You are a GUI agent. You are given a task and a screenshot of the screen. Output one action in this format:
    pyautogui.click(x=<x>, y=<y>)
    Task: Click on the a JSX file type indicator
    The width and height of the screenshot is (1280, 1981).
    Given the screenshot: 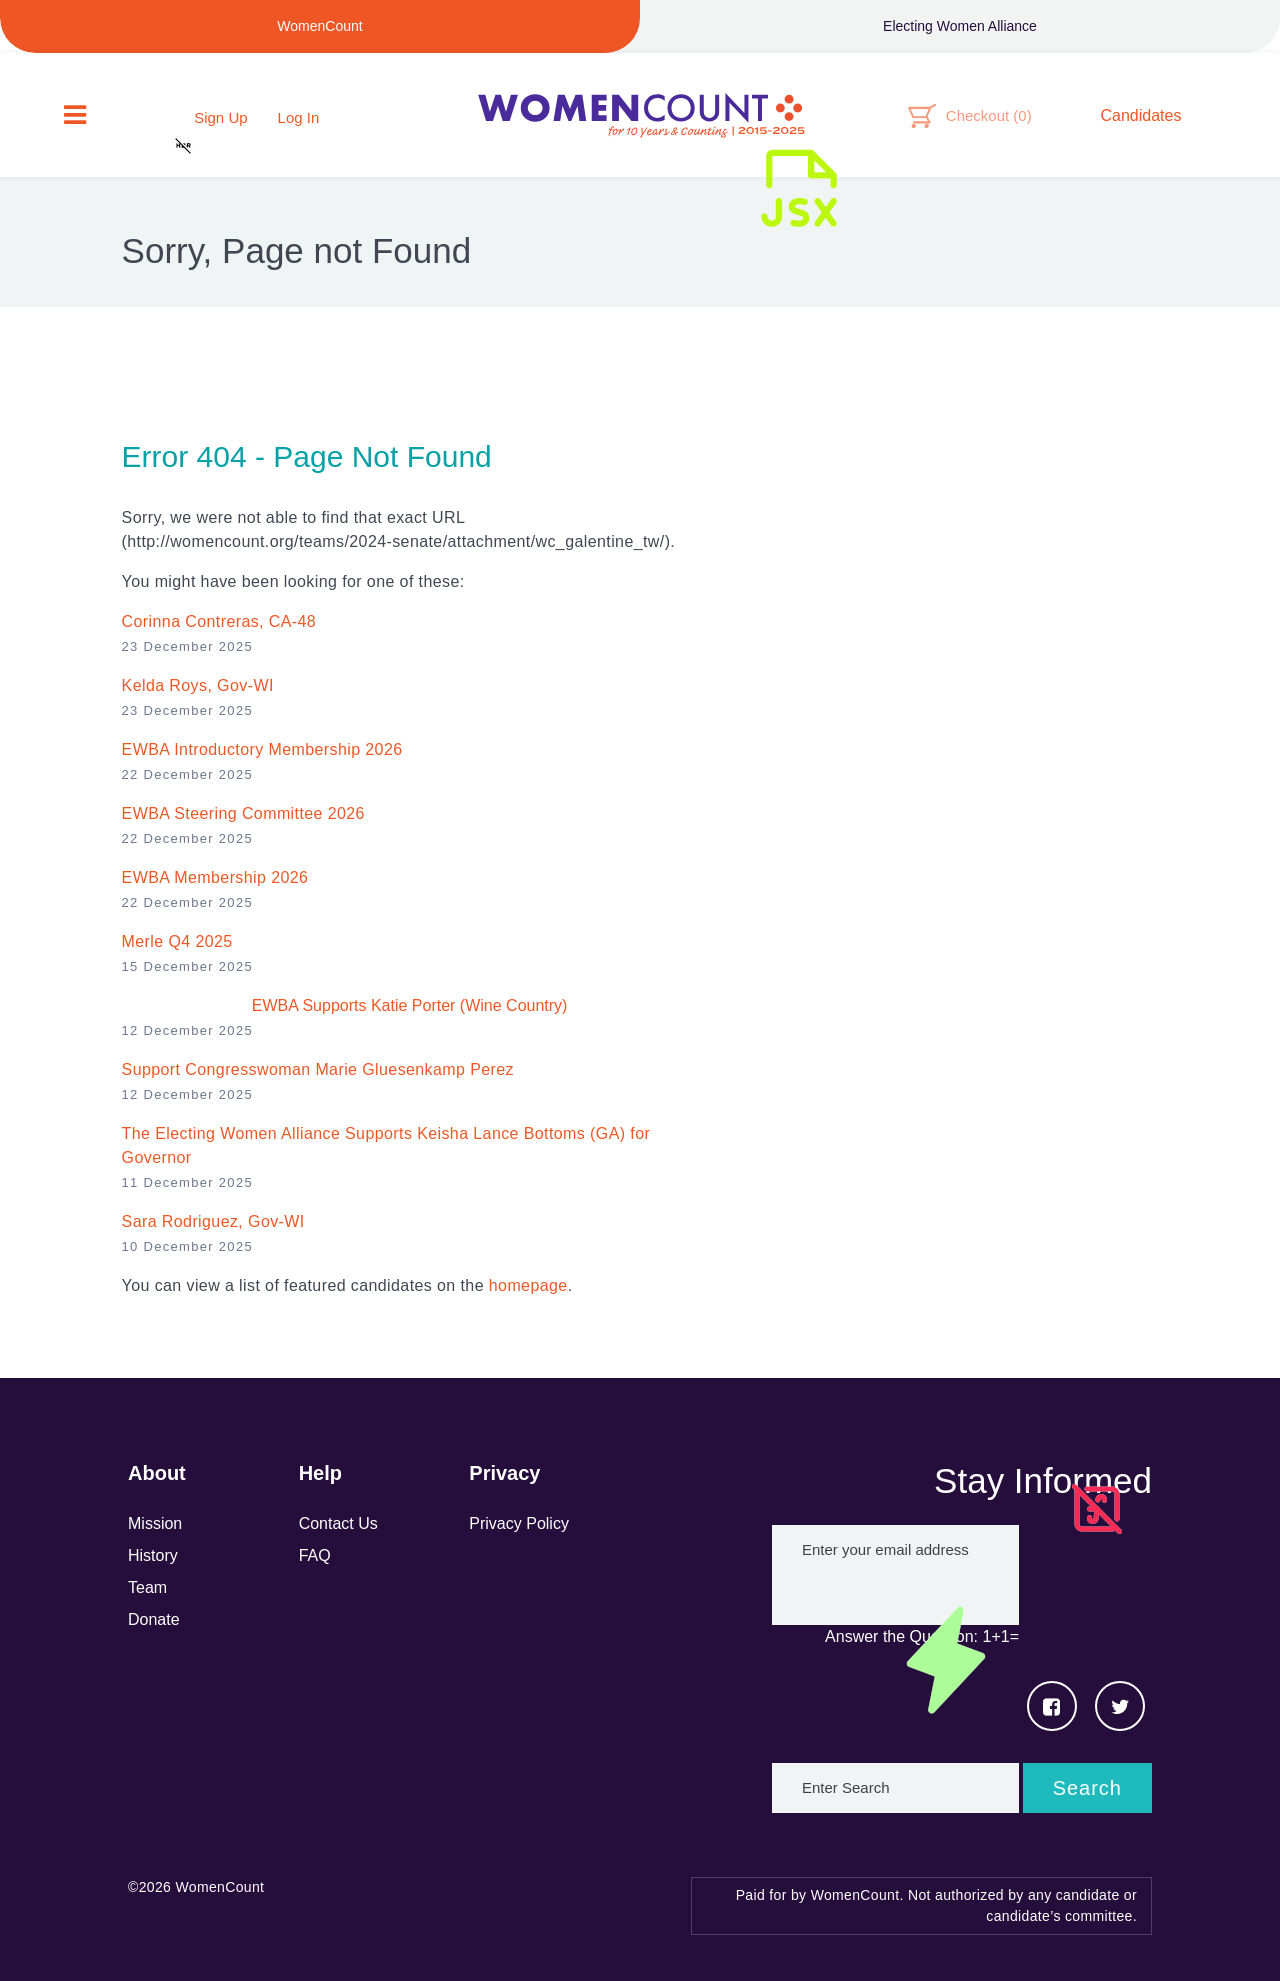 What is the action you would take?
    pyautogui.click(x=801, y=191)
    